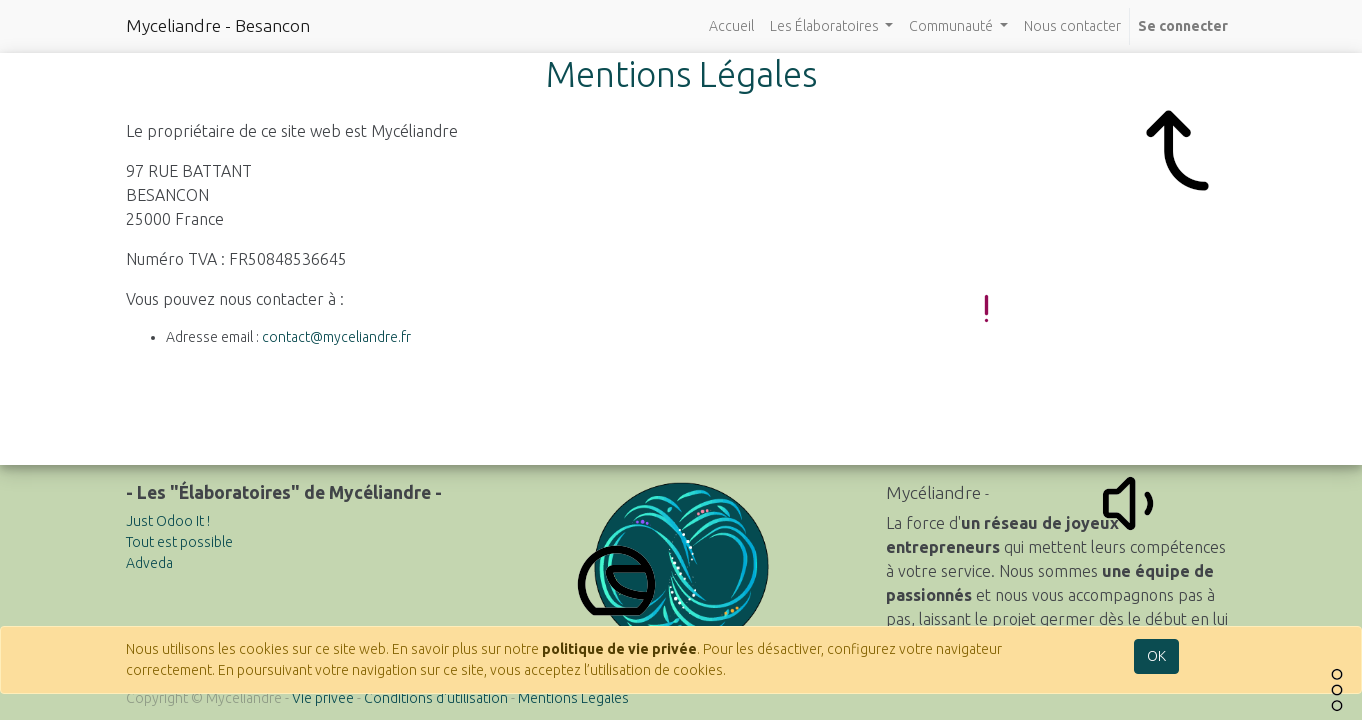 The width and height of the screenshot is (1362, 720). Describe the element at coordinates (1135, 503) in the screenshot. I see `adjust audio volume to low level` at that location.